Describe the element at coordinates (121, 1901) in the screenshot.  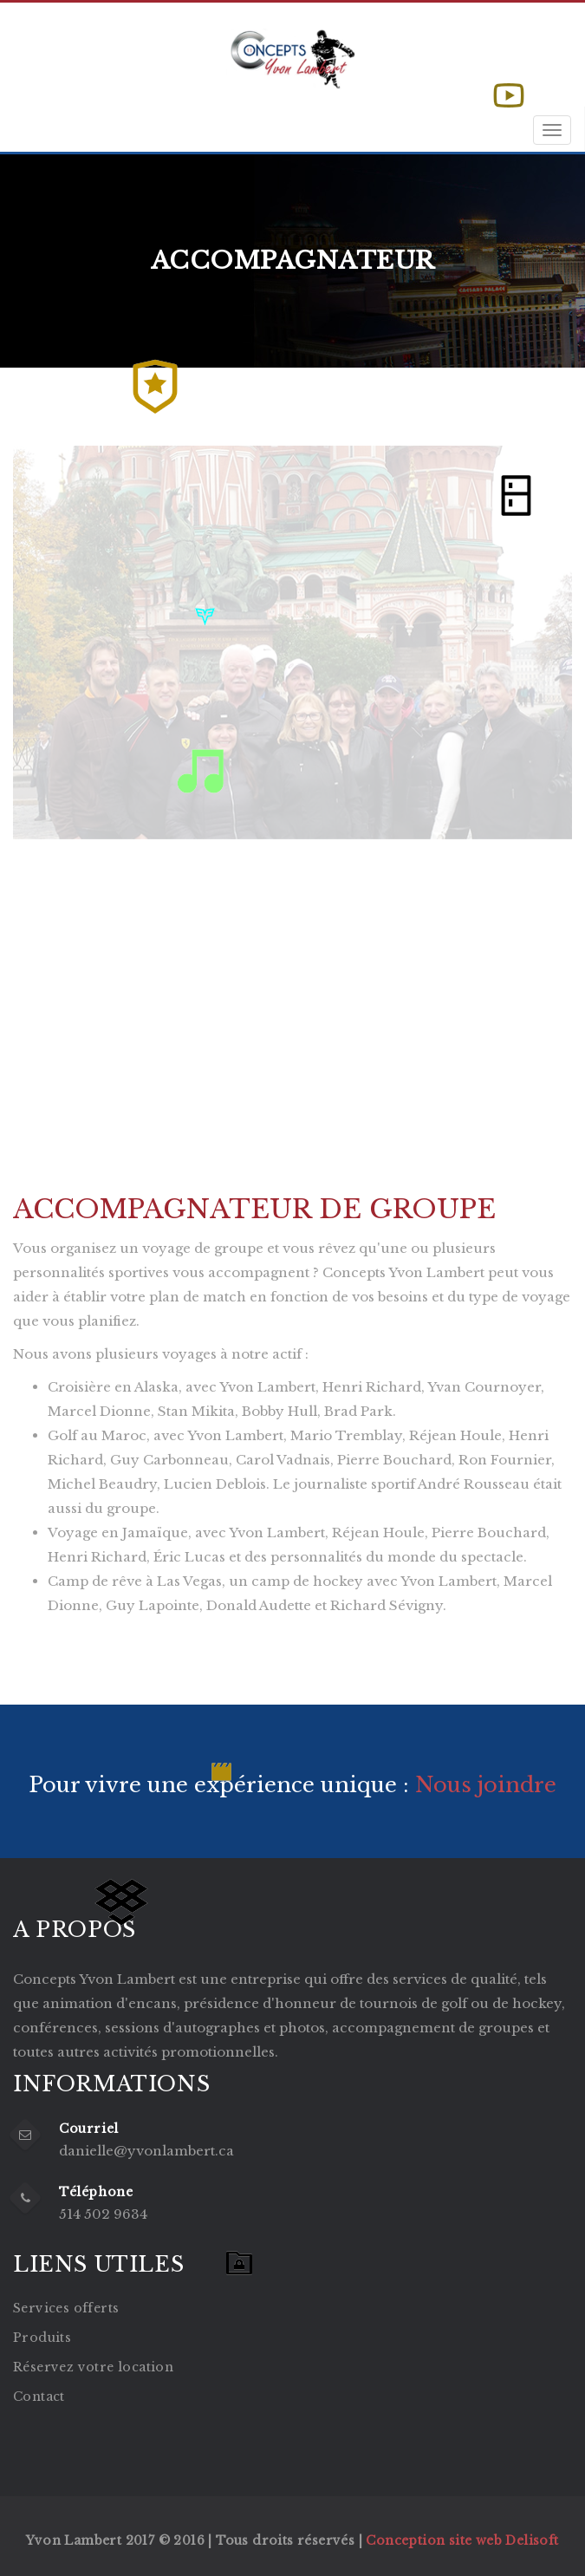
I see `open dropbox app` at that location.